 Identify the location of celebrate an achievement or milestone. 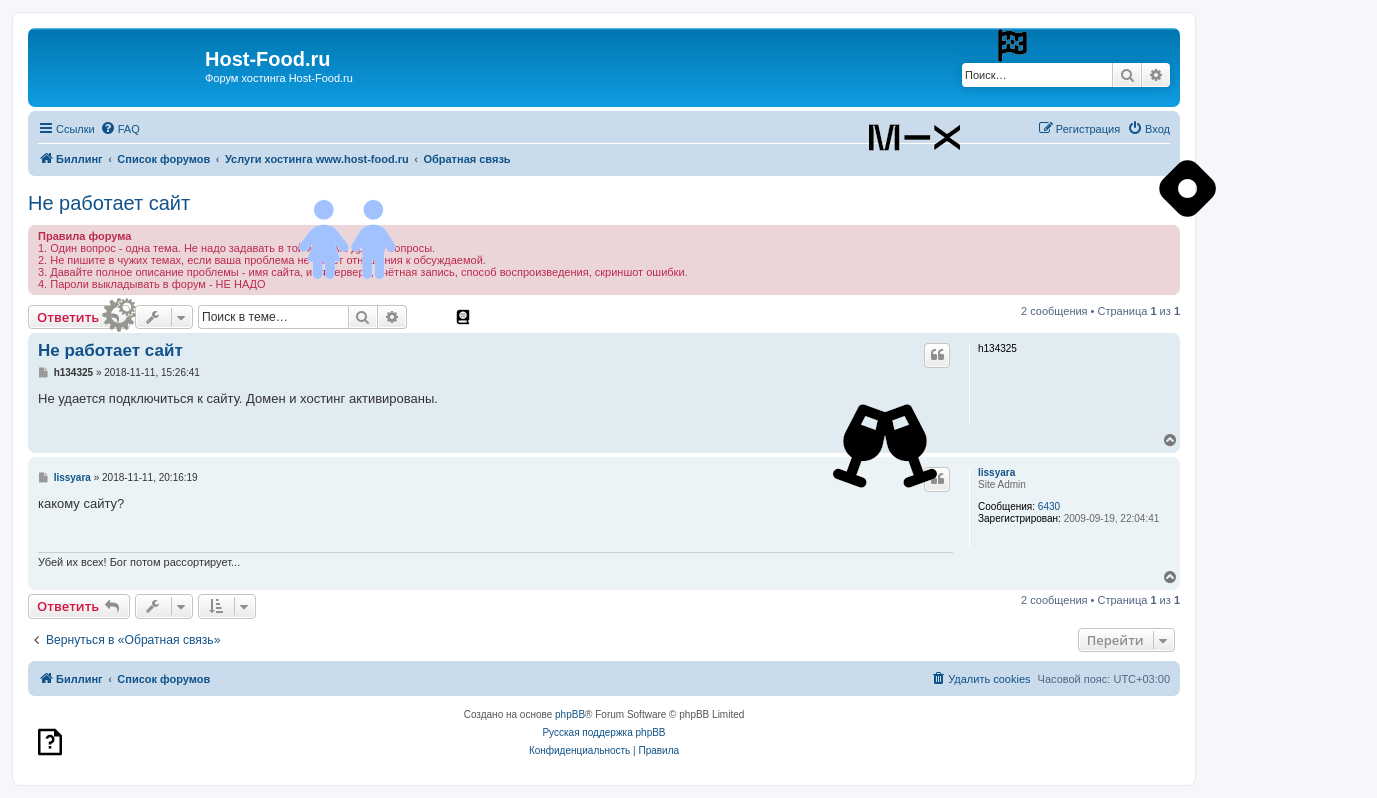
(885, 446).